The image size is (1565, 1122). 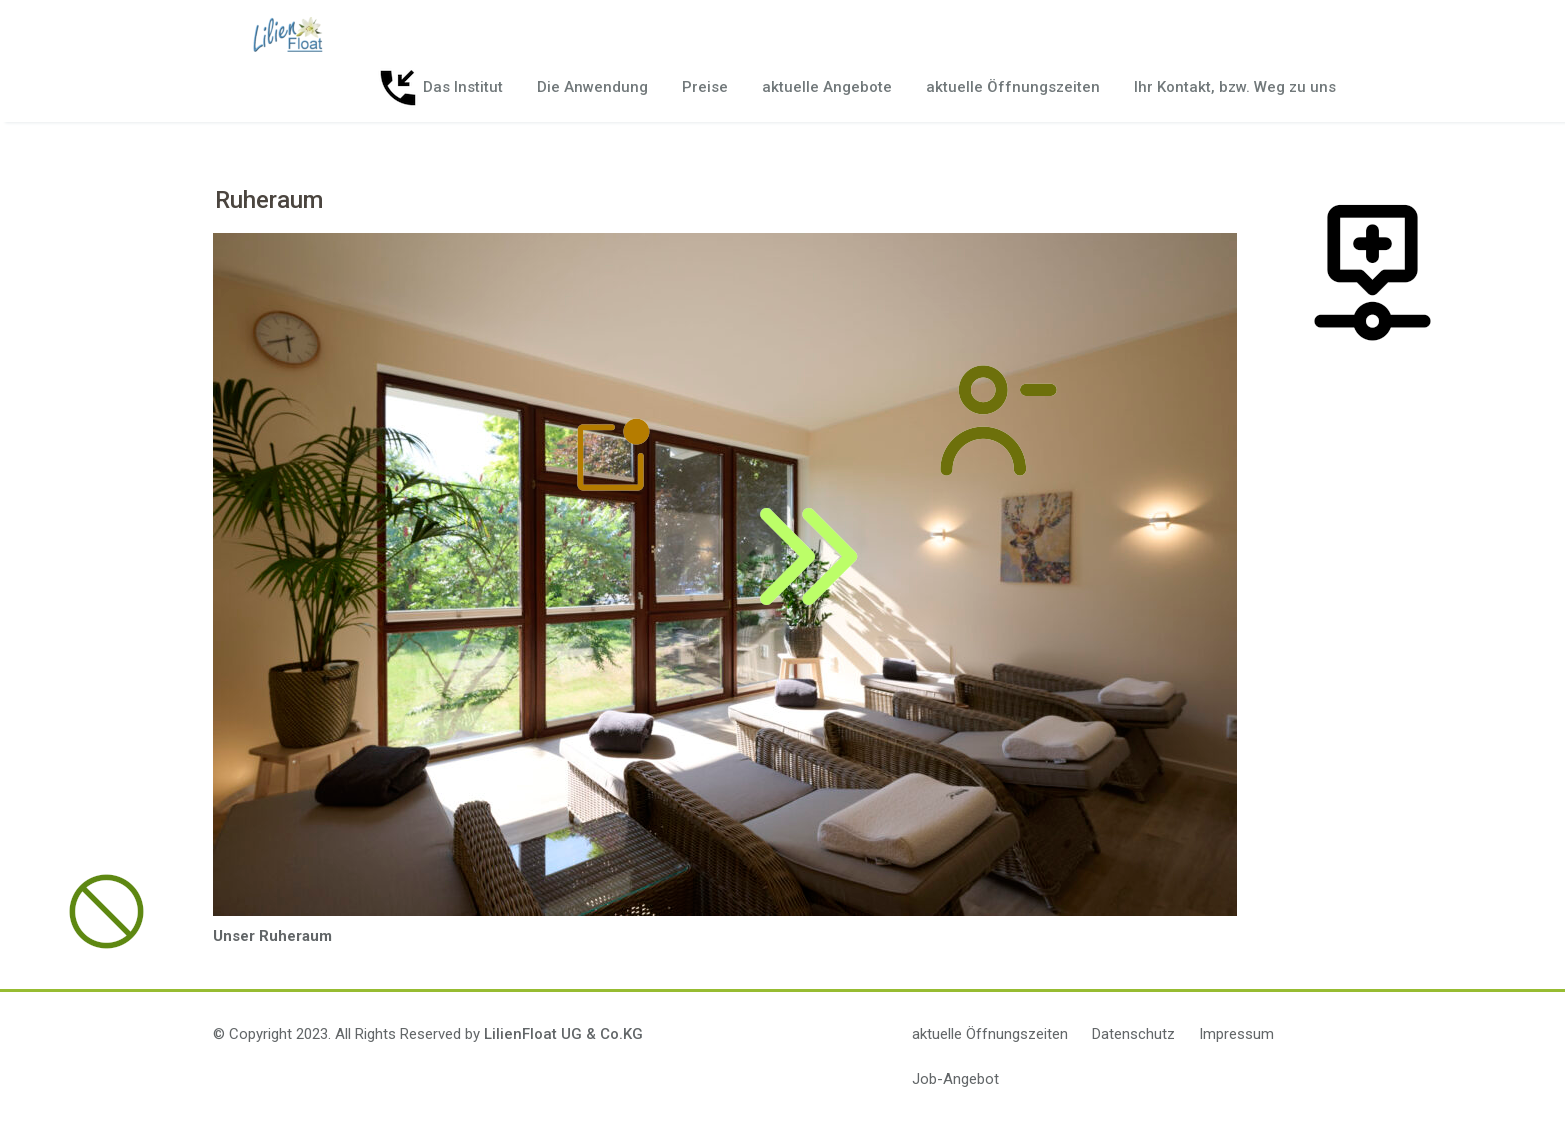 I want to click on indicates an incoming call was returned, so click(x=398, y=88).